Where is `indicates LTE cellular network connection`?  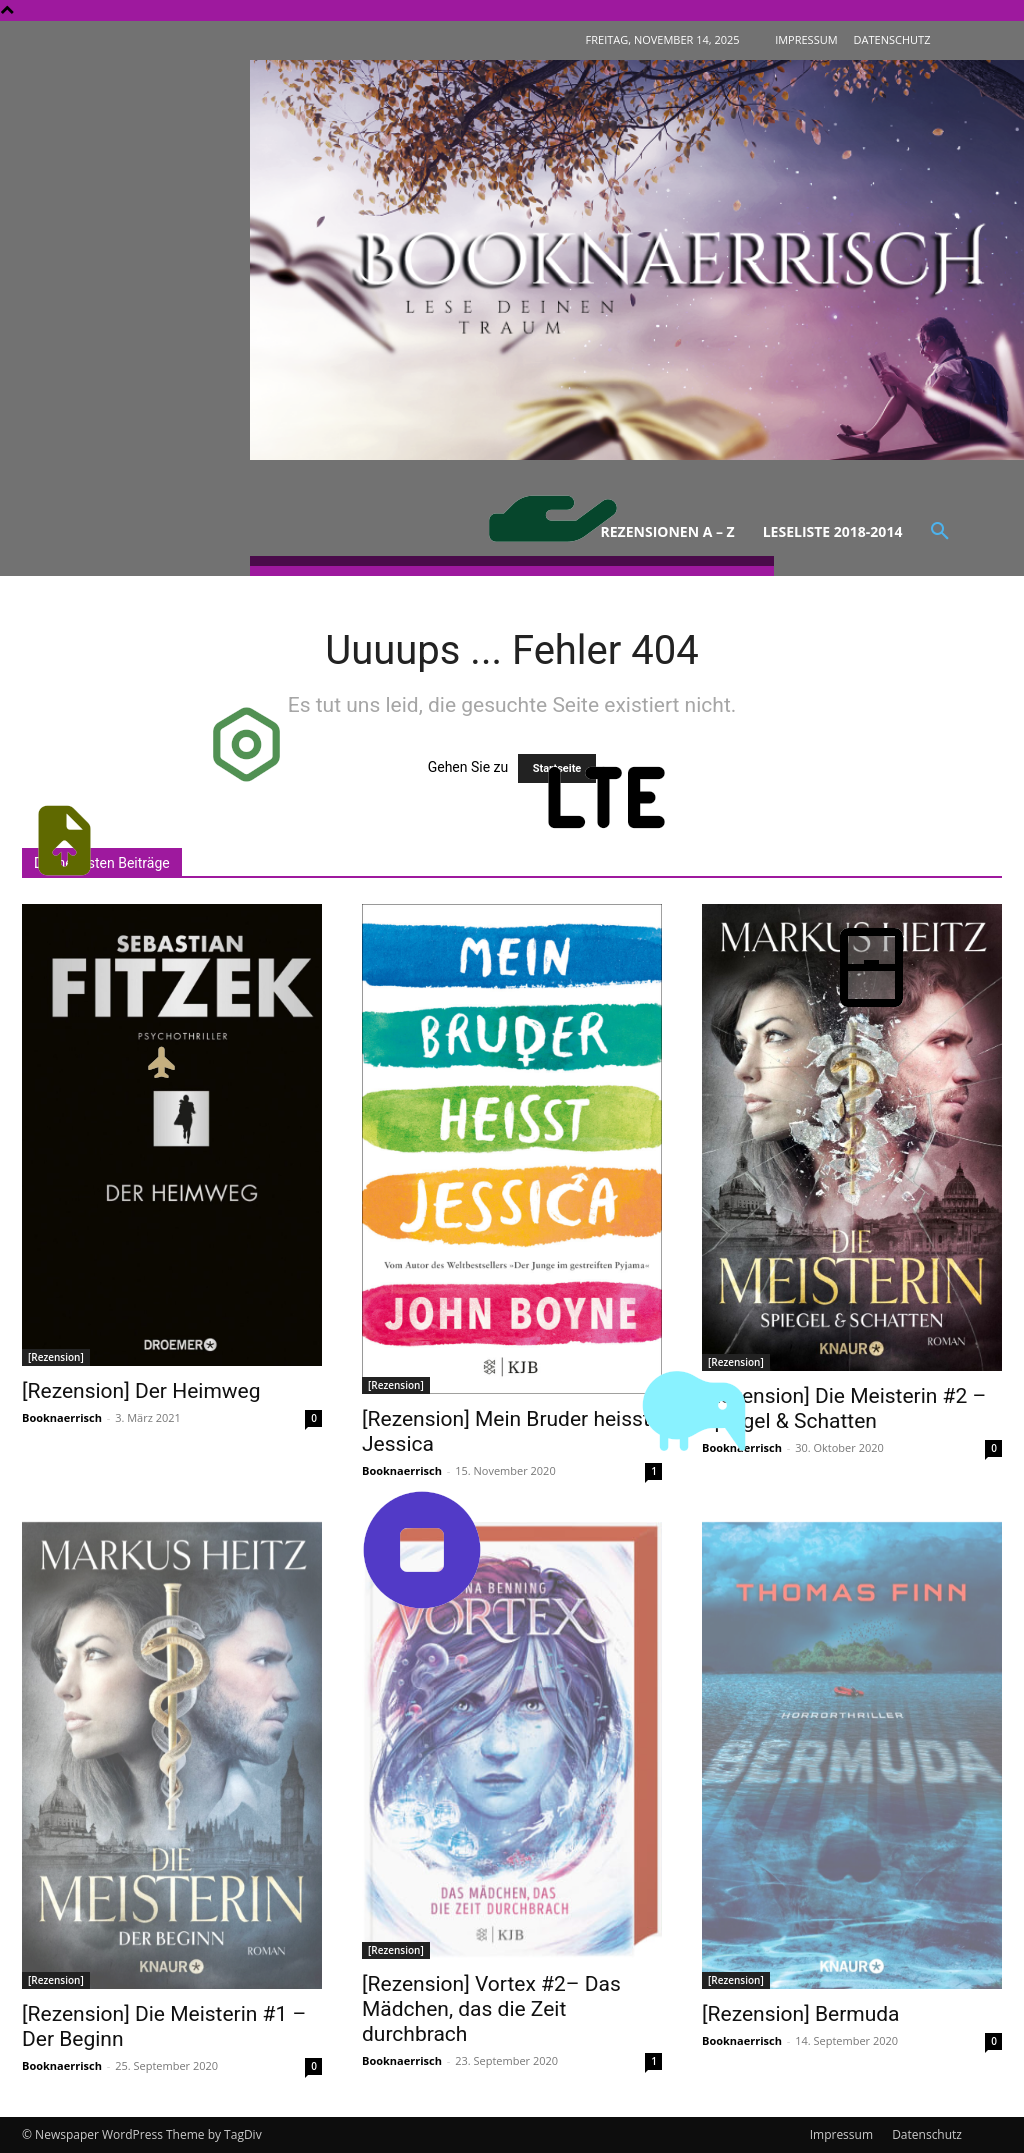 indicates LTE cellular network connection is located at coordinates (603, 797).